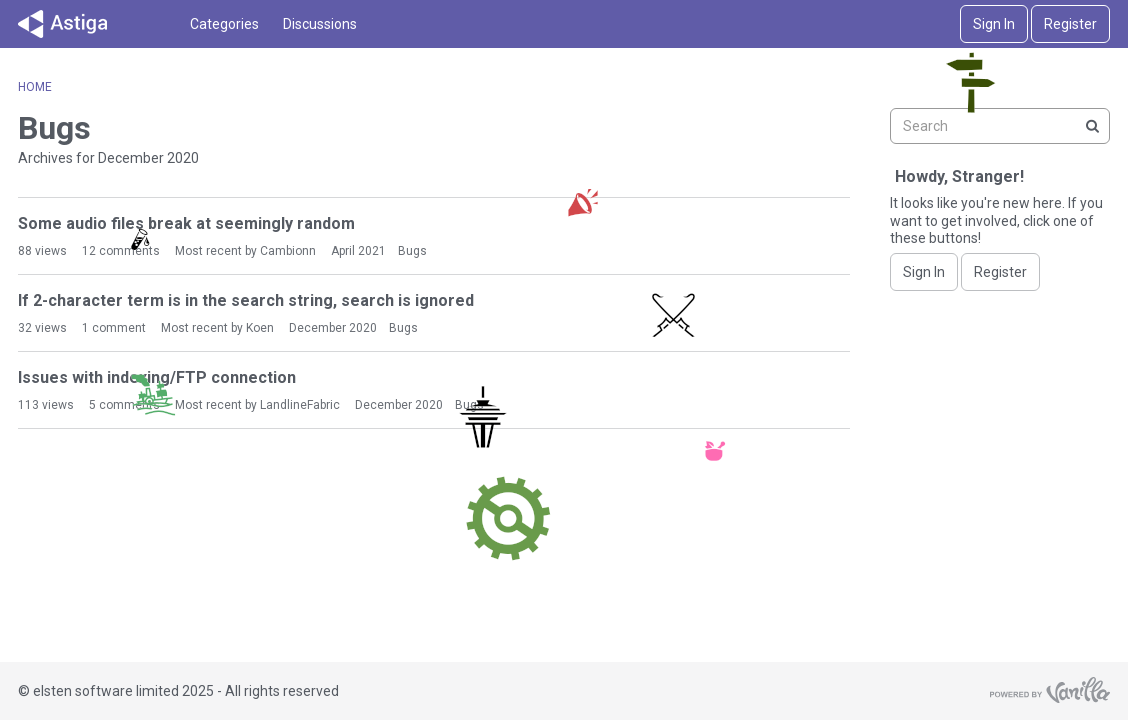 The width and height of the screenshot is (1128, 720). I want to click on access pokémon game settings, so click(508, 518).